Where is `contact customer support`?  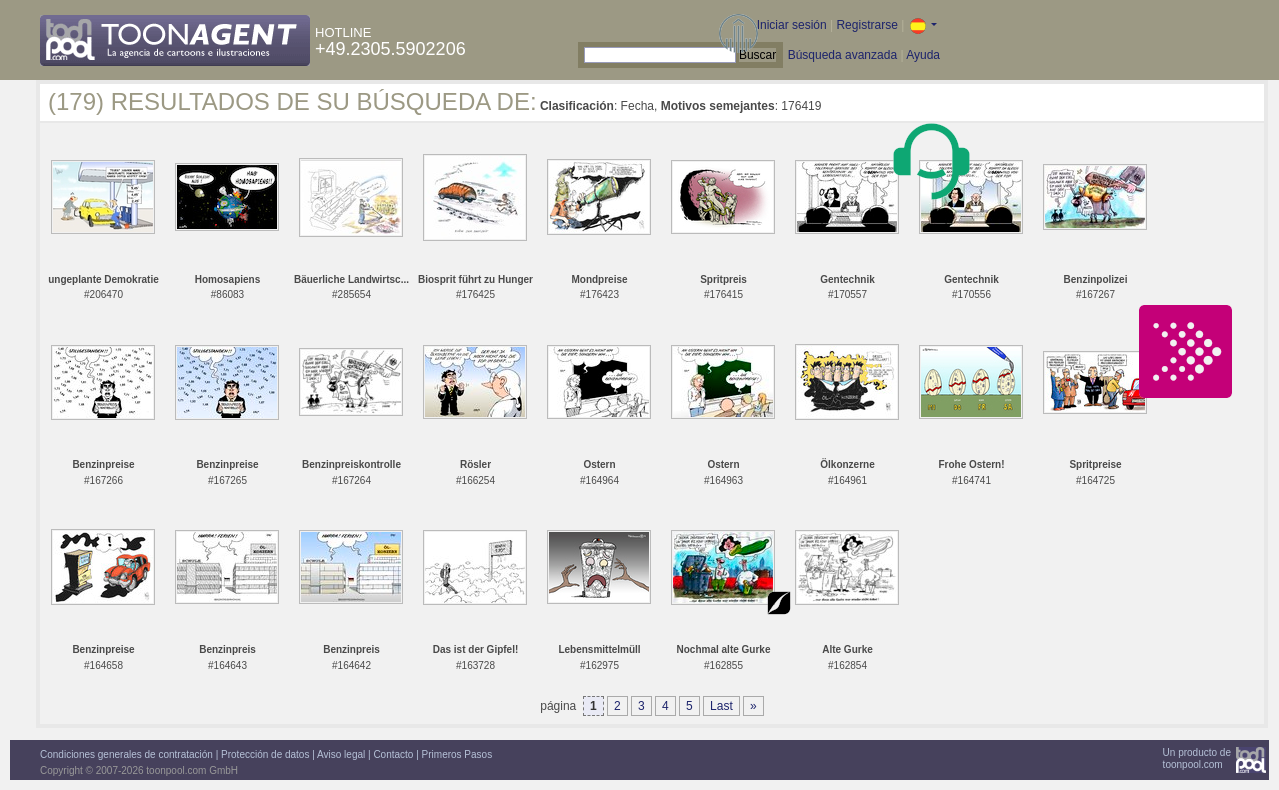
contact customer support is located at coordinates (931, 161).